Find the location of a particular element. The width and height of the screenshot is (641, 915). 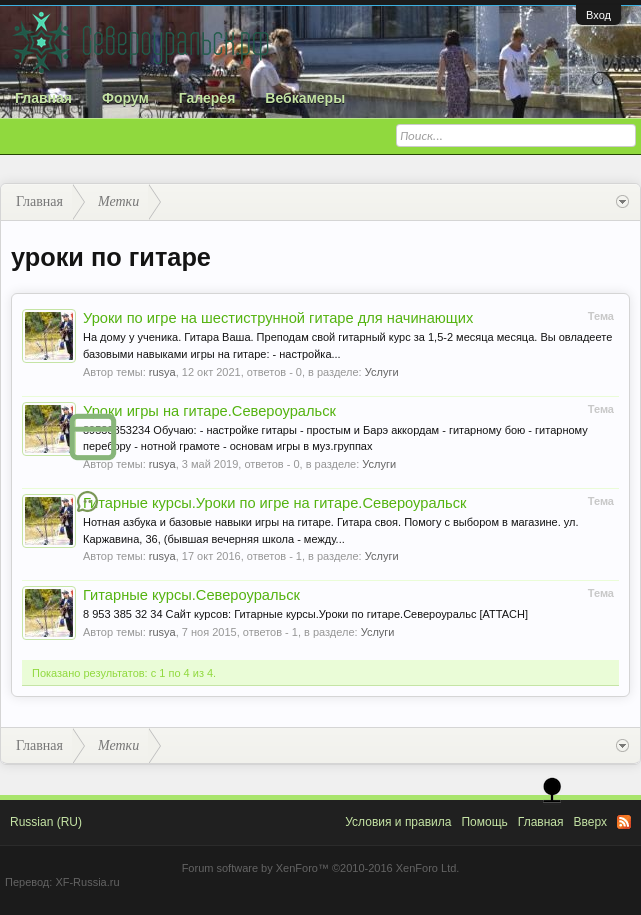

toggle the navigation bar visibility is located at coordinates (93, 437).